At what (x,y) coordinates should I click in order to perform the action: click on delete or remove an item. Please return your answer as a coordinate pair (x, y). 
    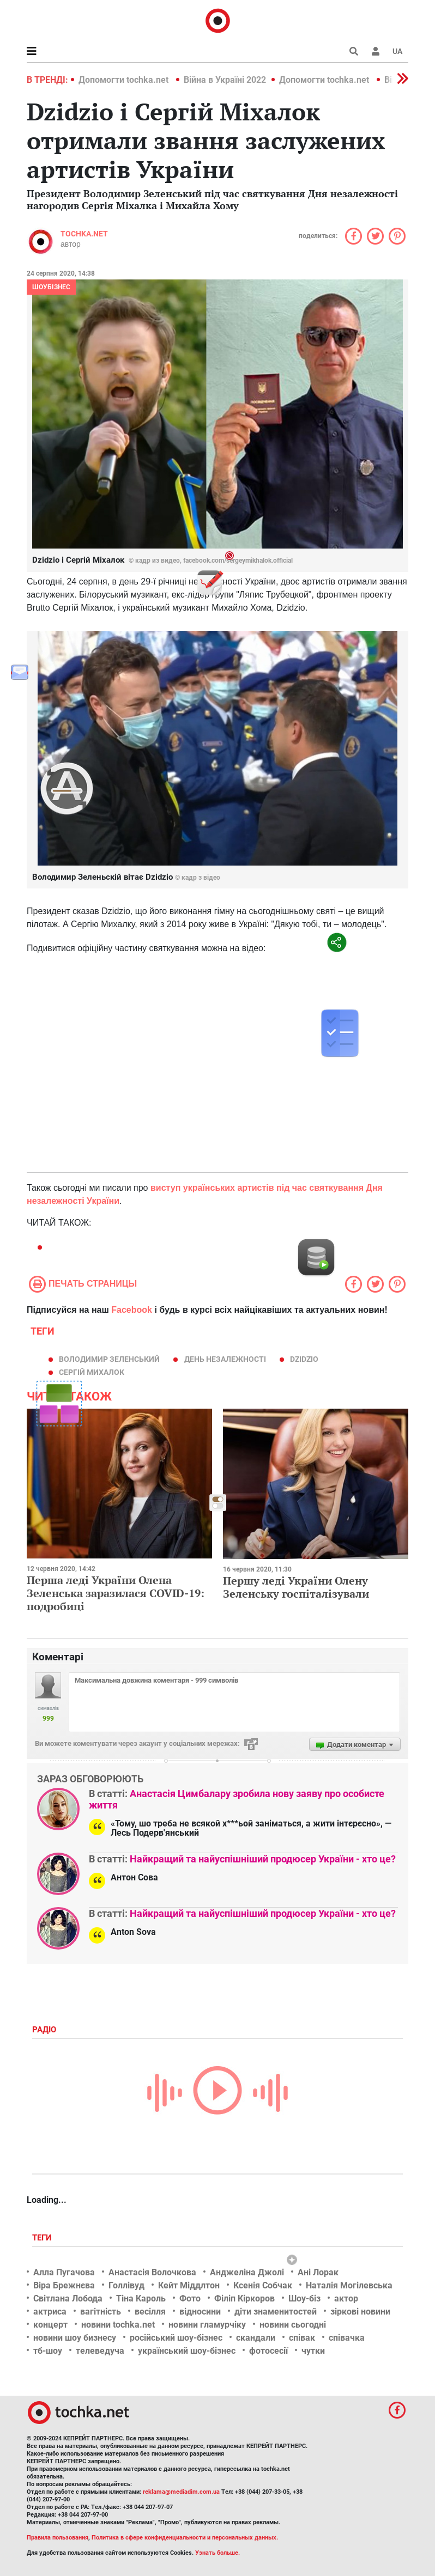
    Looking at the image, I should click on (229, 556).